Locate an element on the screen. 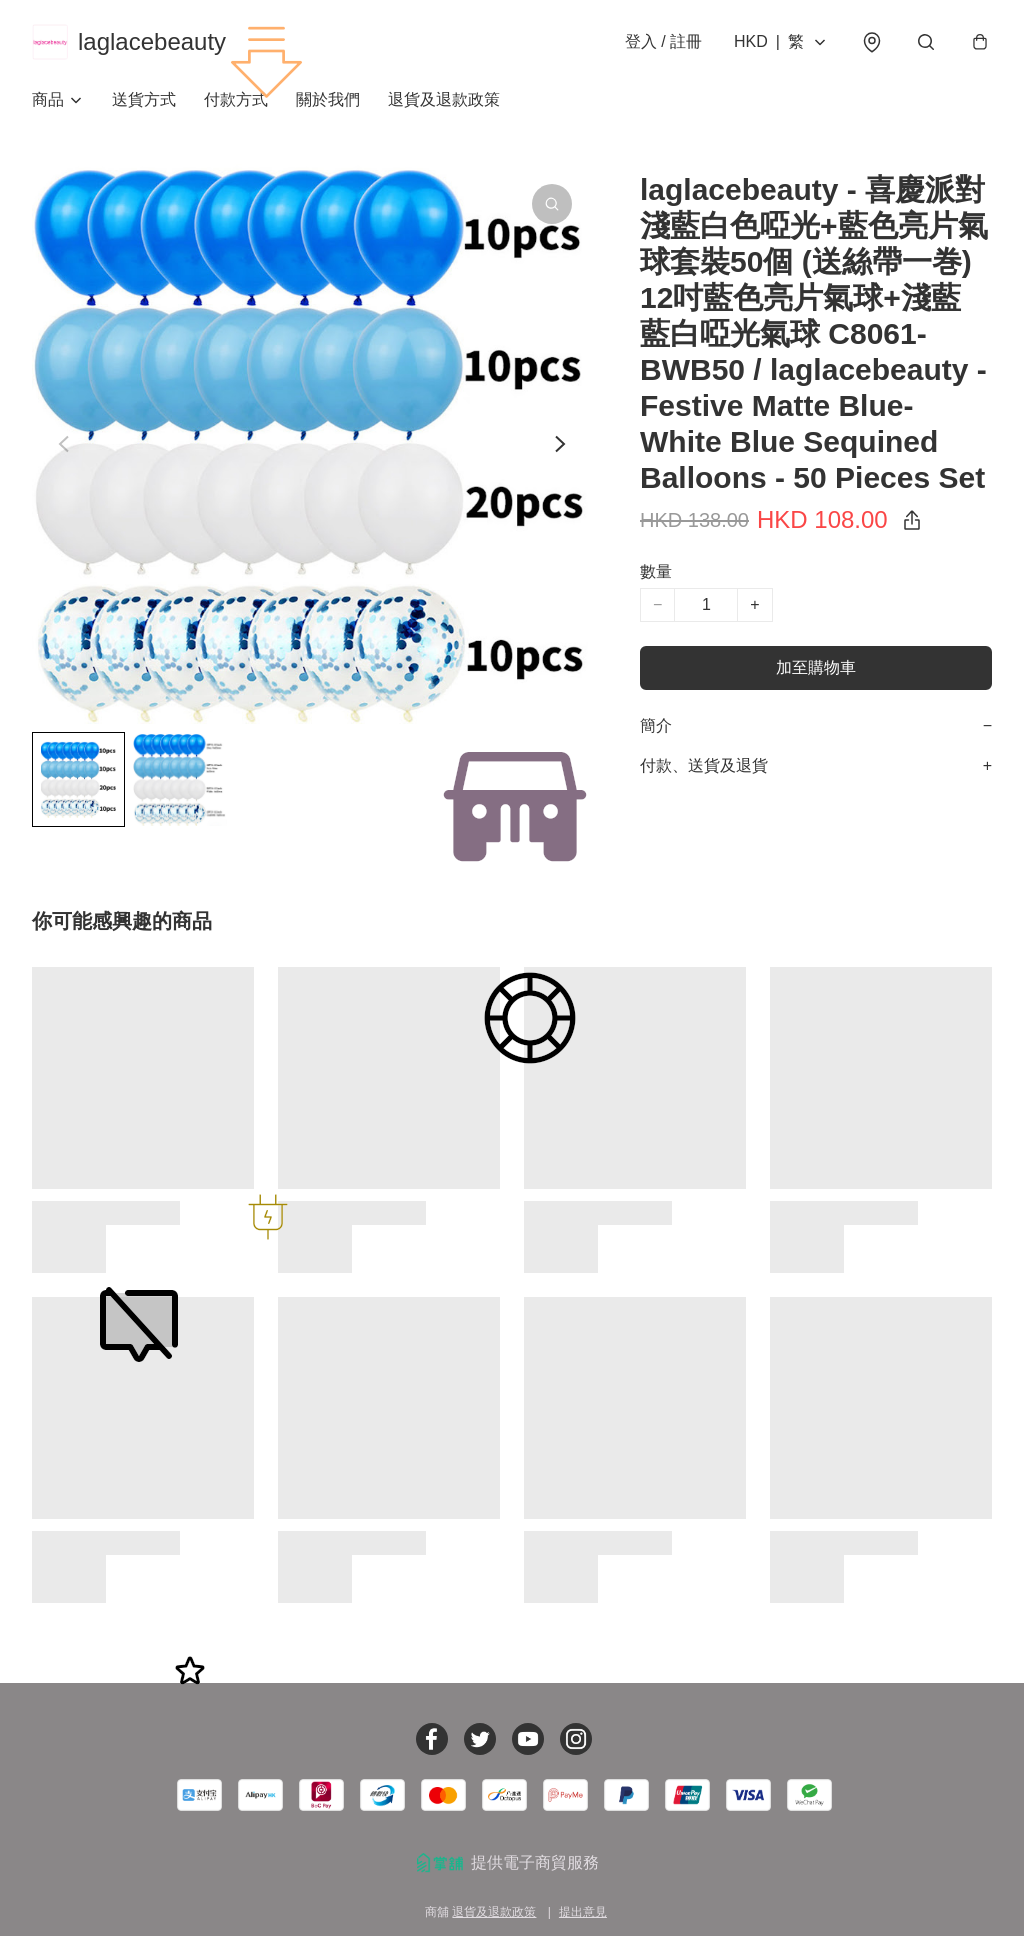  mute or disable chat notifications is located at coordinates (139, 1323).